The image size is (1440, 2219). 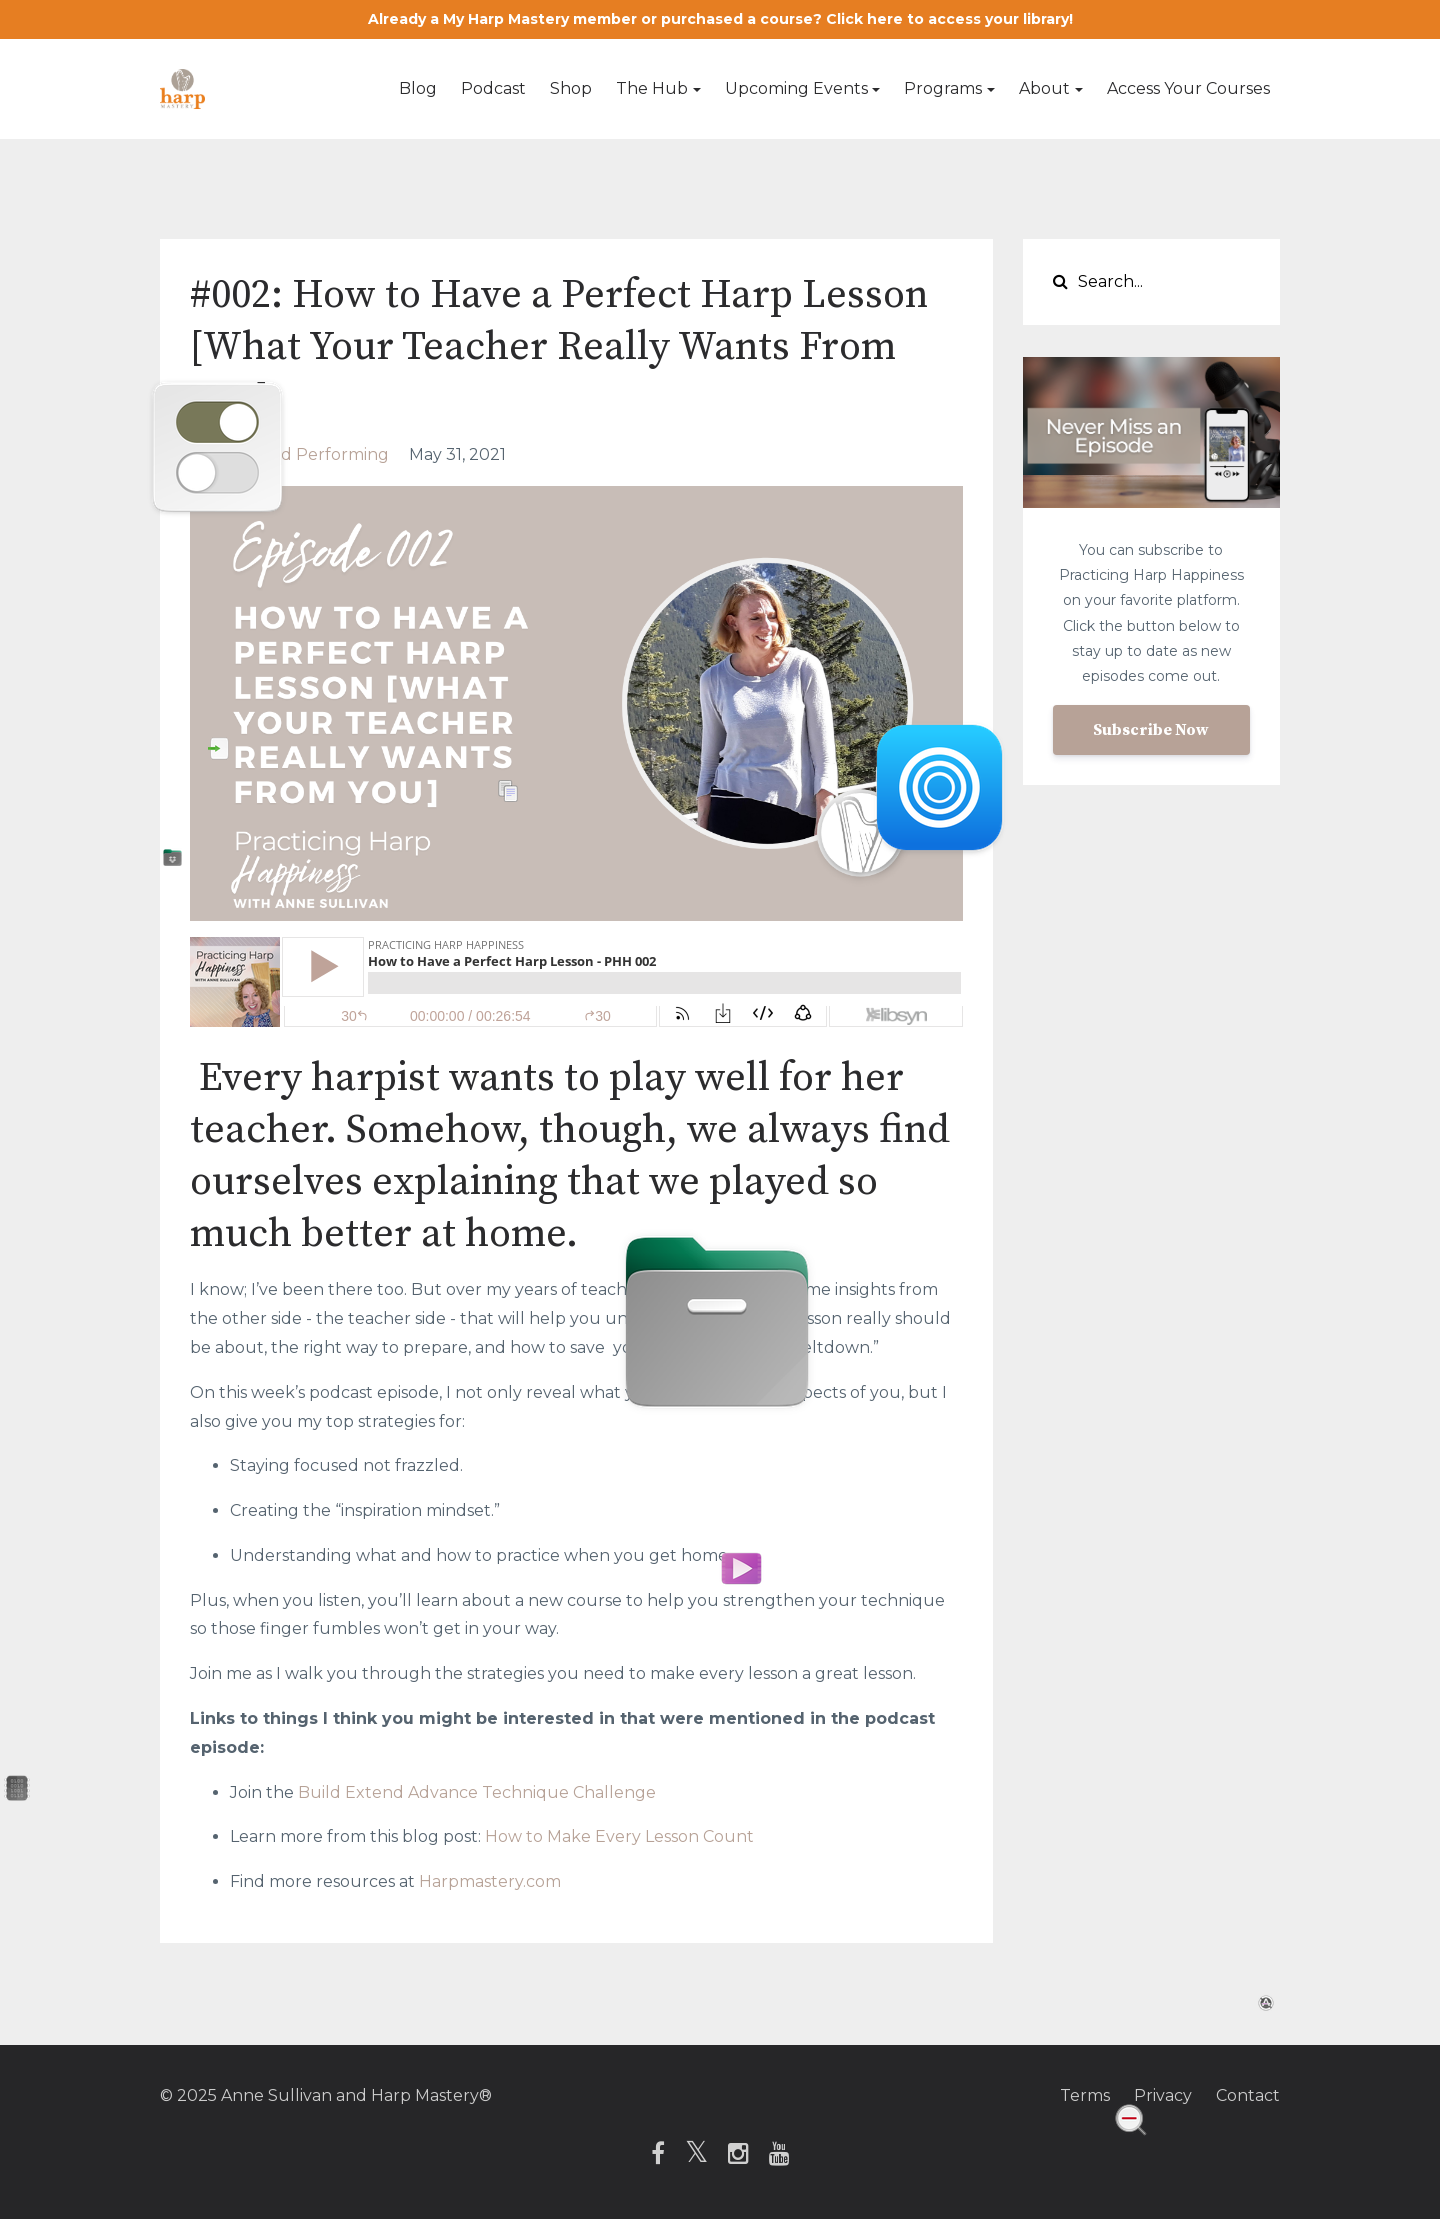 I want to click on import a document or file, so click(x=219, y=748).